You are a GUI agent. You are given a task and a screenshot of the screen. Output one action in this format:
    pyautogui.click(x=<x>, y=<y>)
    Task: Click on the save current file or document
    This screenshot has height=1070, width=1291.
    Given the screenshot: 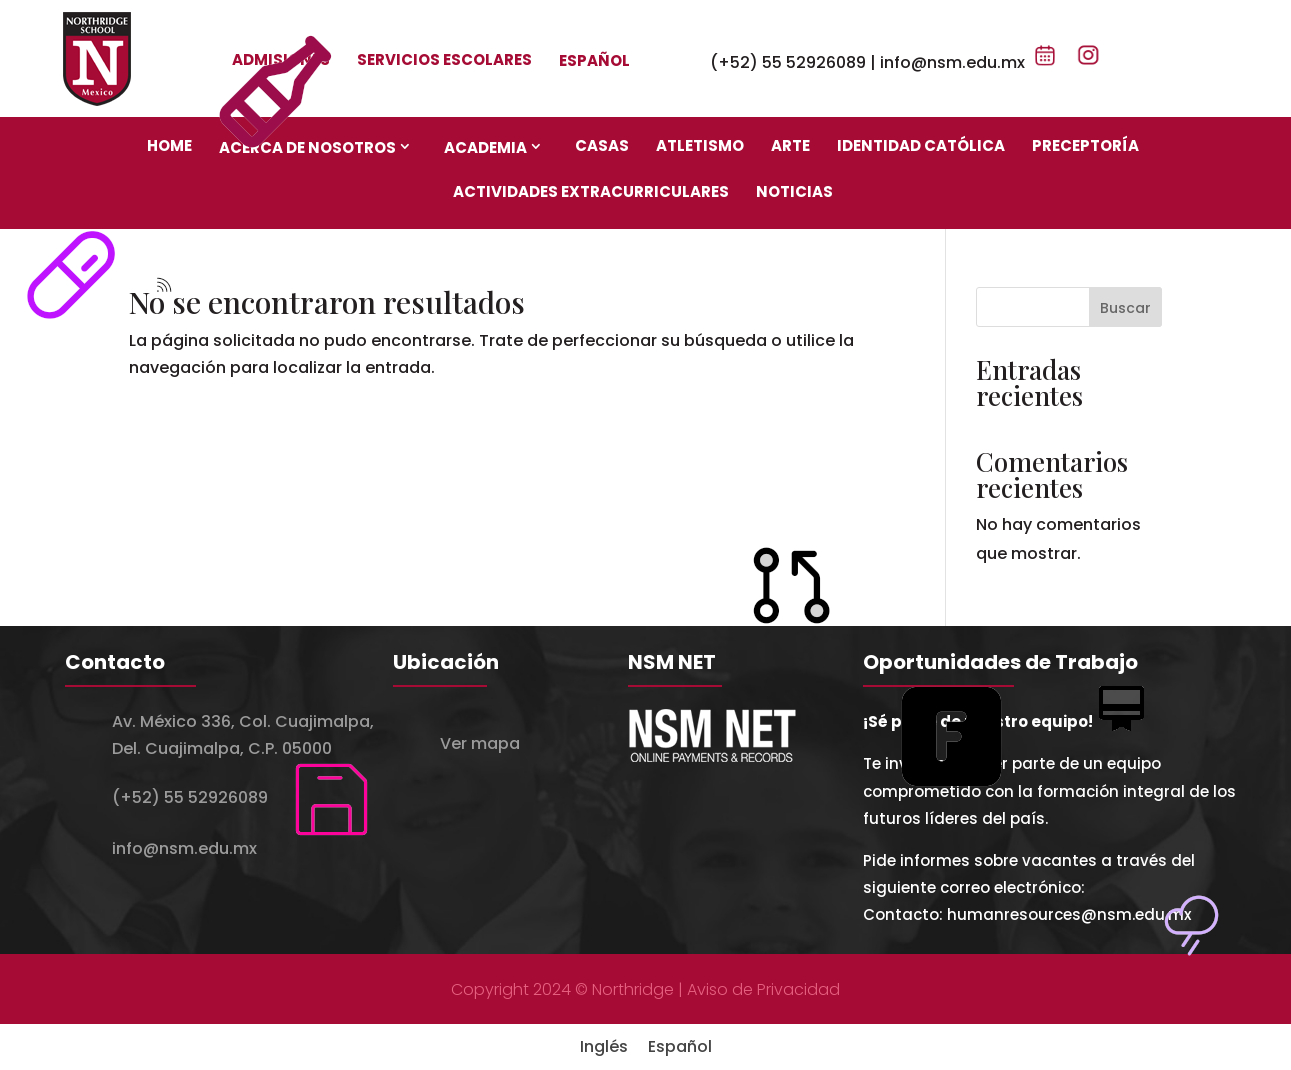 What is the action you would take?
    pyautogui.click(x=331, y=799)
    